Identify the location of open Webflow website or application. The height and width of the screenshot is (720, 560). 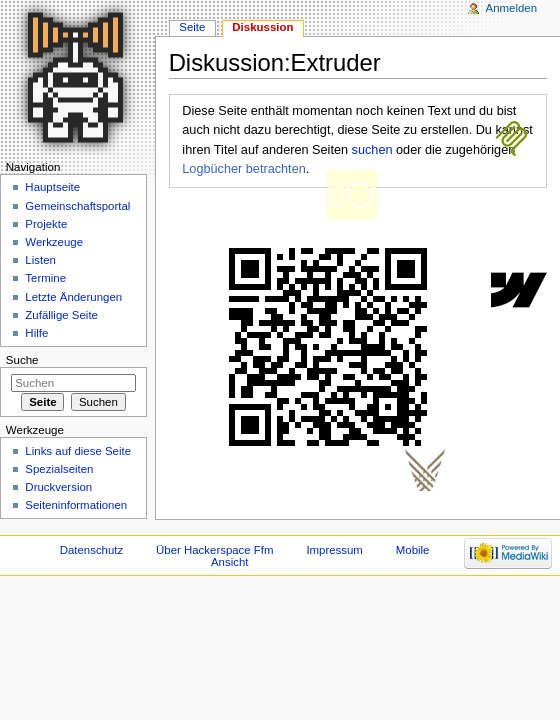
(519, 290).